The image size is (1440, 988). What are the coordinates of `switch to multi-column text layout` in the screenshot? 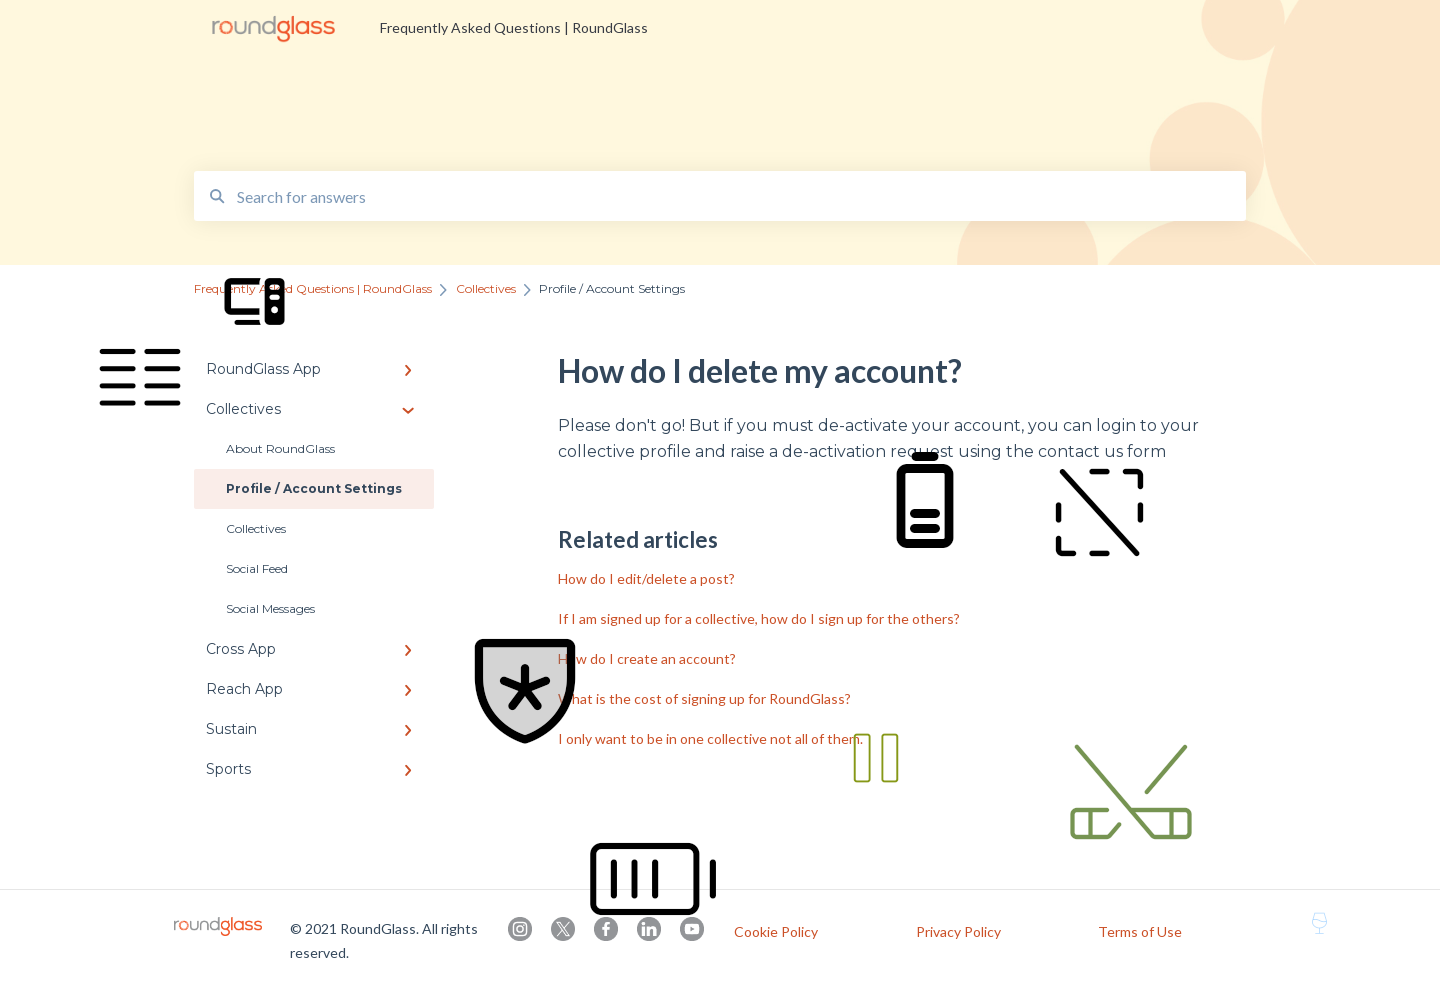 It's located at (140, 379).